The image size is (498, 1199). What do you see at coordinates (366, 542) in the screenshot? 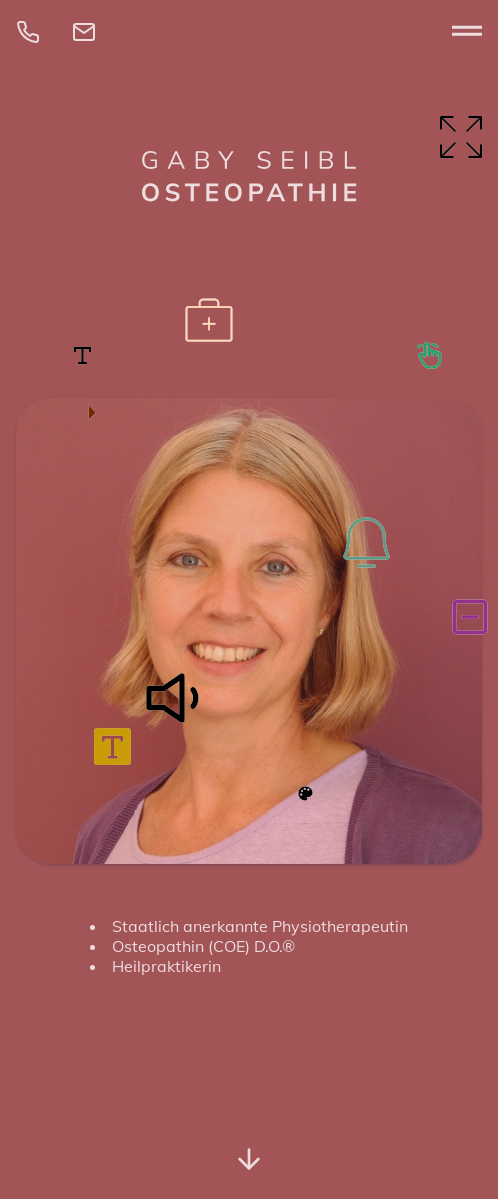
I see `view notifications` at bounding box center [366, 542].